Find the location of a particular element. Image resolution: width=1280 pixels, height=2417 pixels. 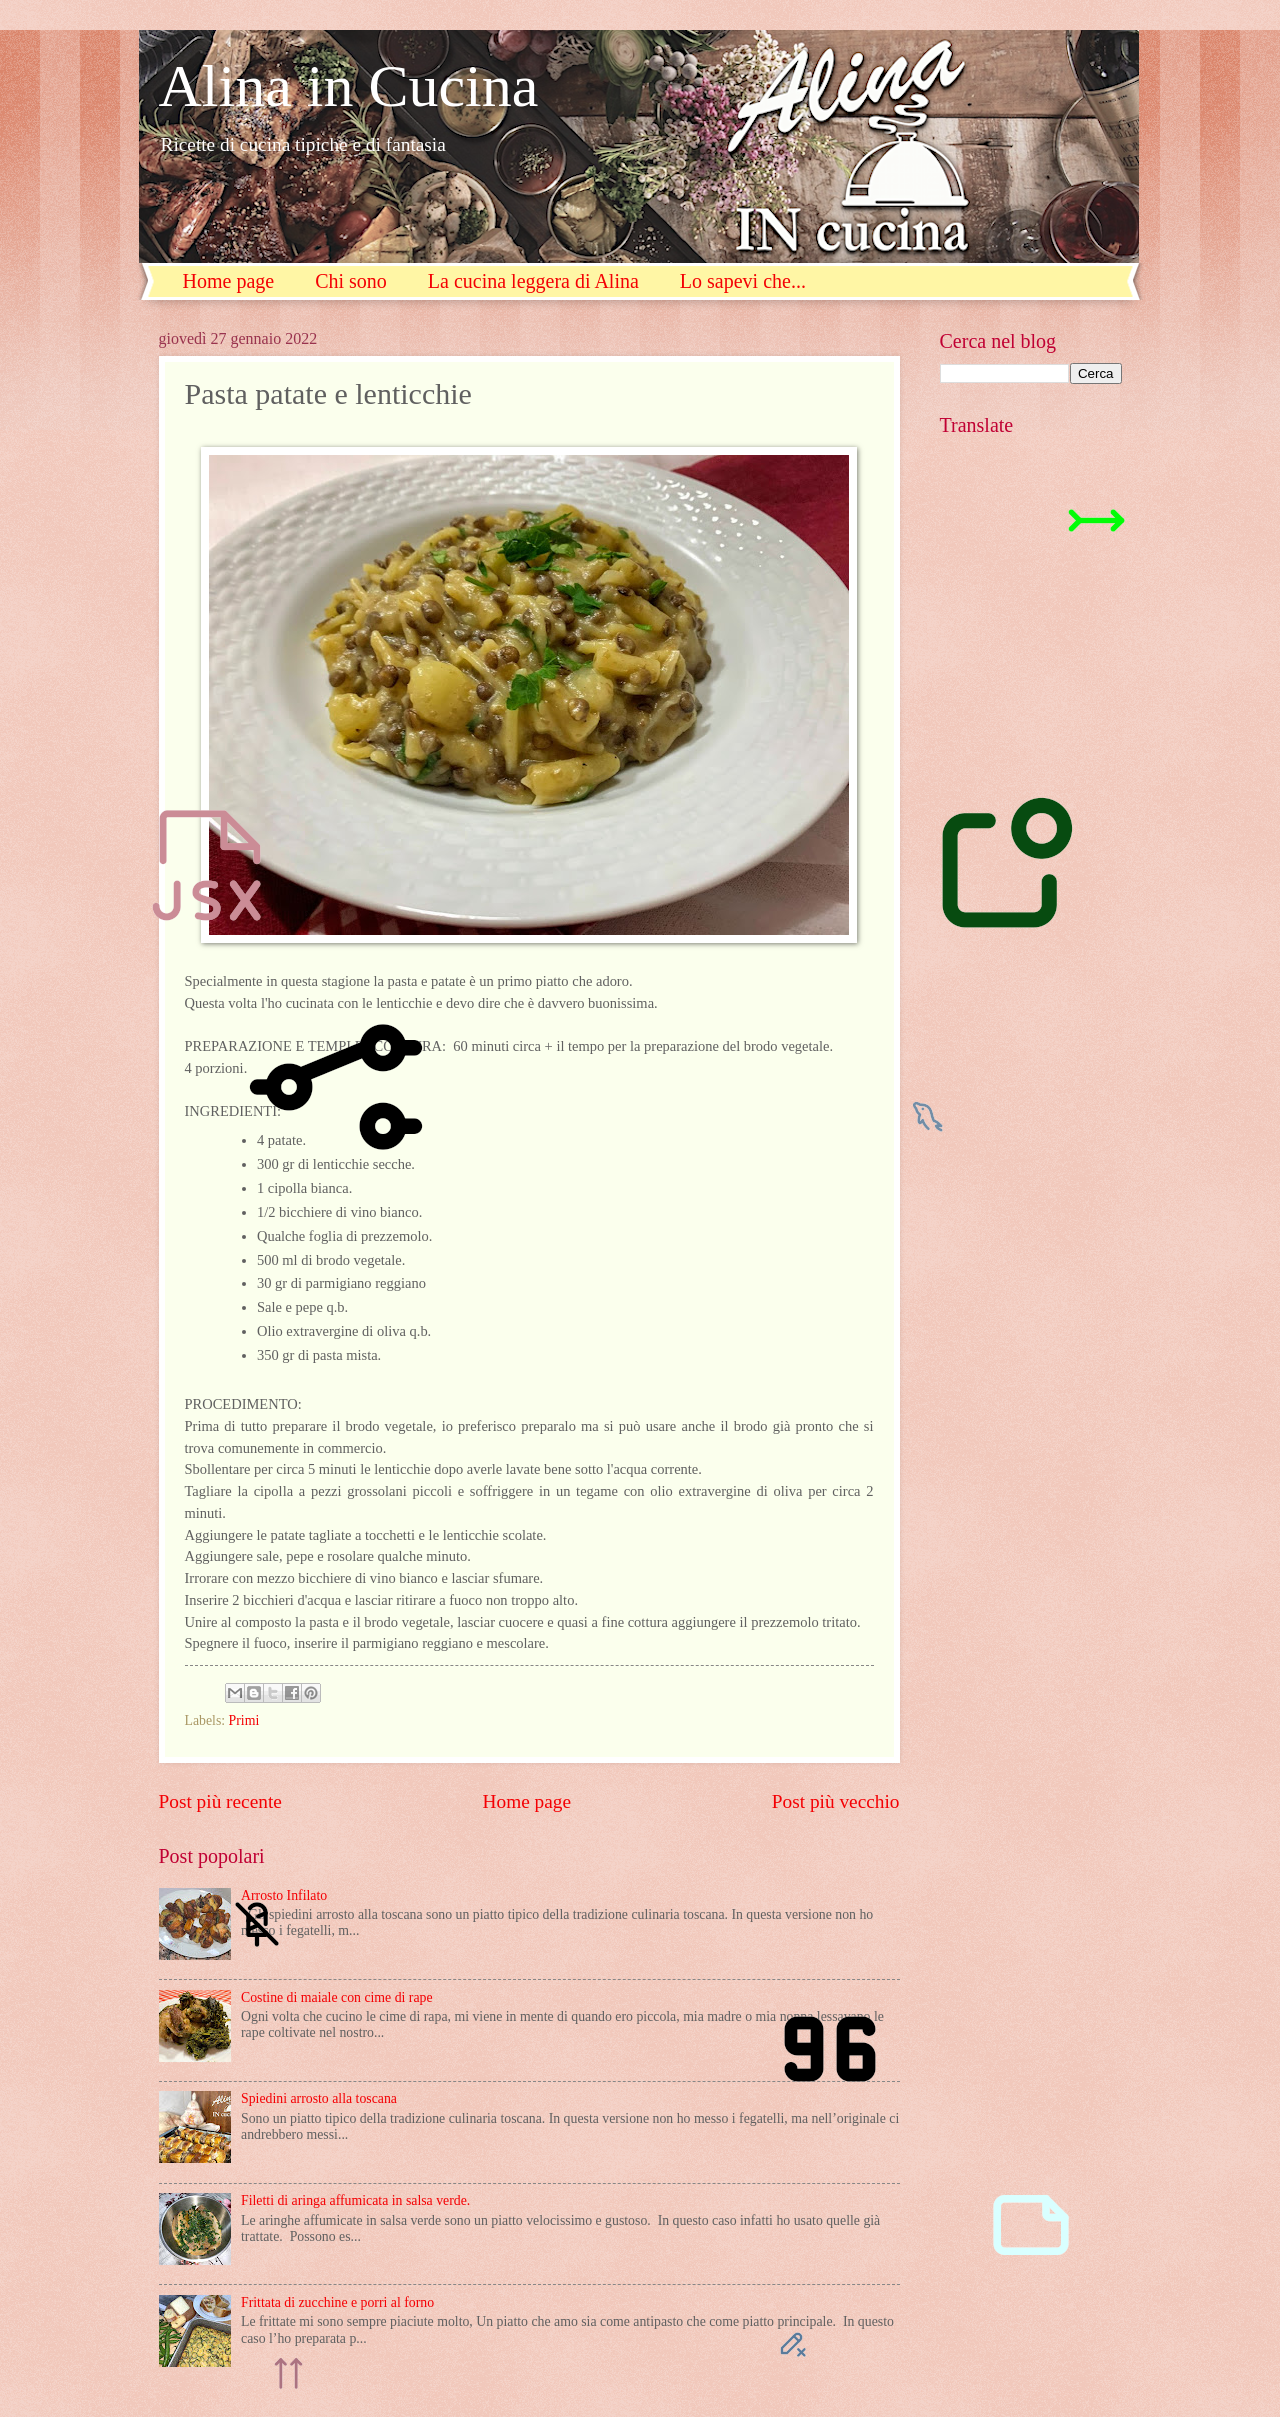

cancel editing mode is located at coordinates (792, 2343).